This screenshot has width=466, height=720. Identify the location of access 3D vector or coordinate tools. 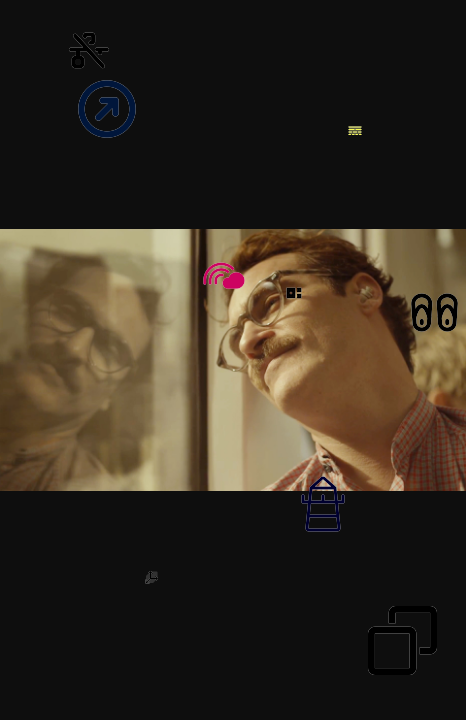
(151, 578).